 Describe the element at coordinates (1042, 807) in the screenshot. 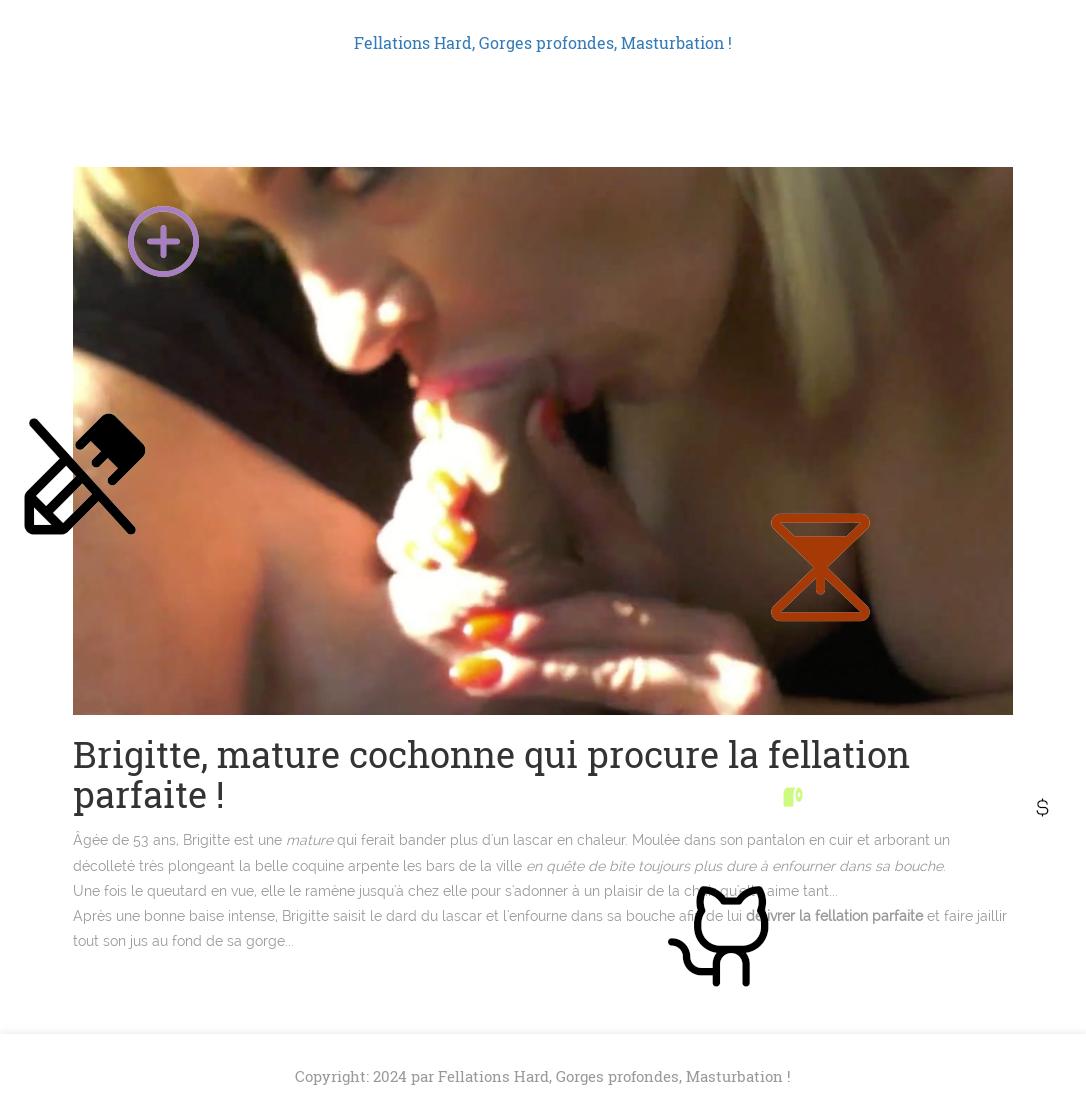

I see `view pricing or payment options` at that location.